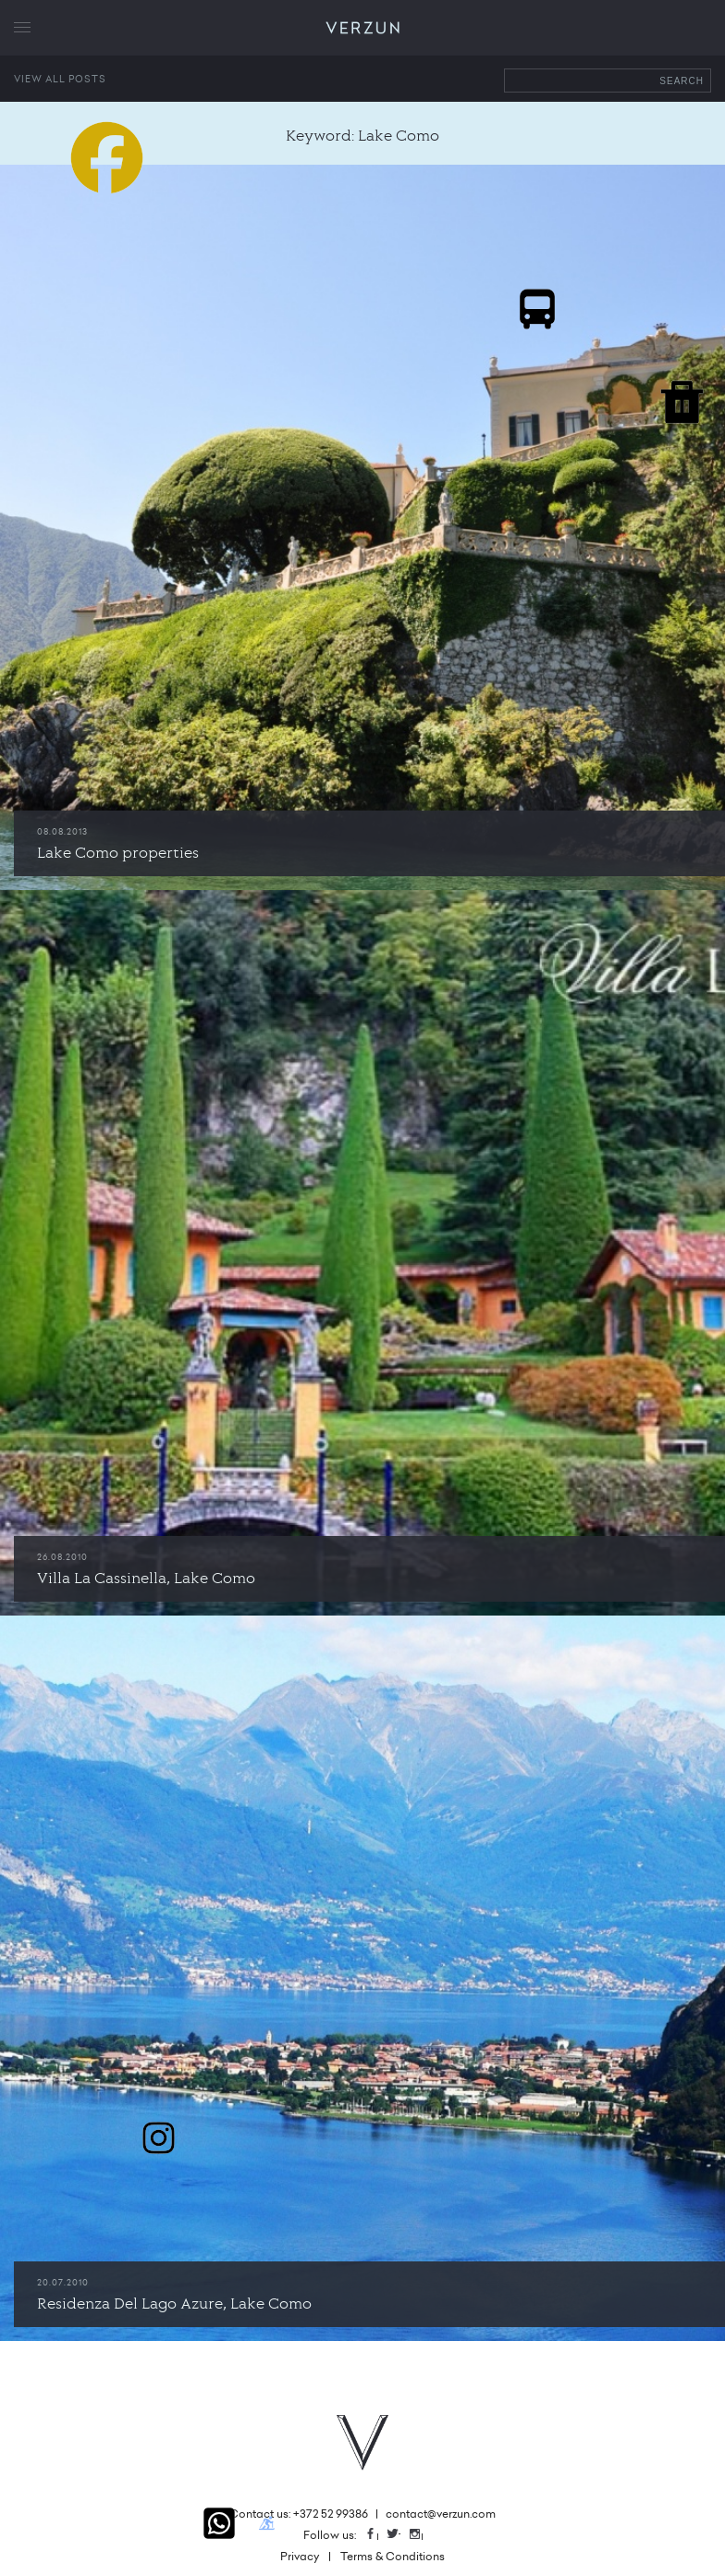 This screenshot has width=725, height=2576. What do you see at coordinates (537, 309) in the screenshot?
I see `view bus routes or schedules` at bounding box center [537, 309].